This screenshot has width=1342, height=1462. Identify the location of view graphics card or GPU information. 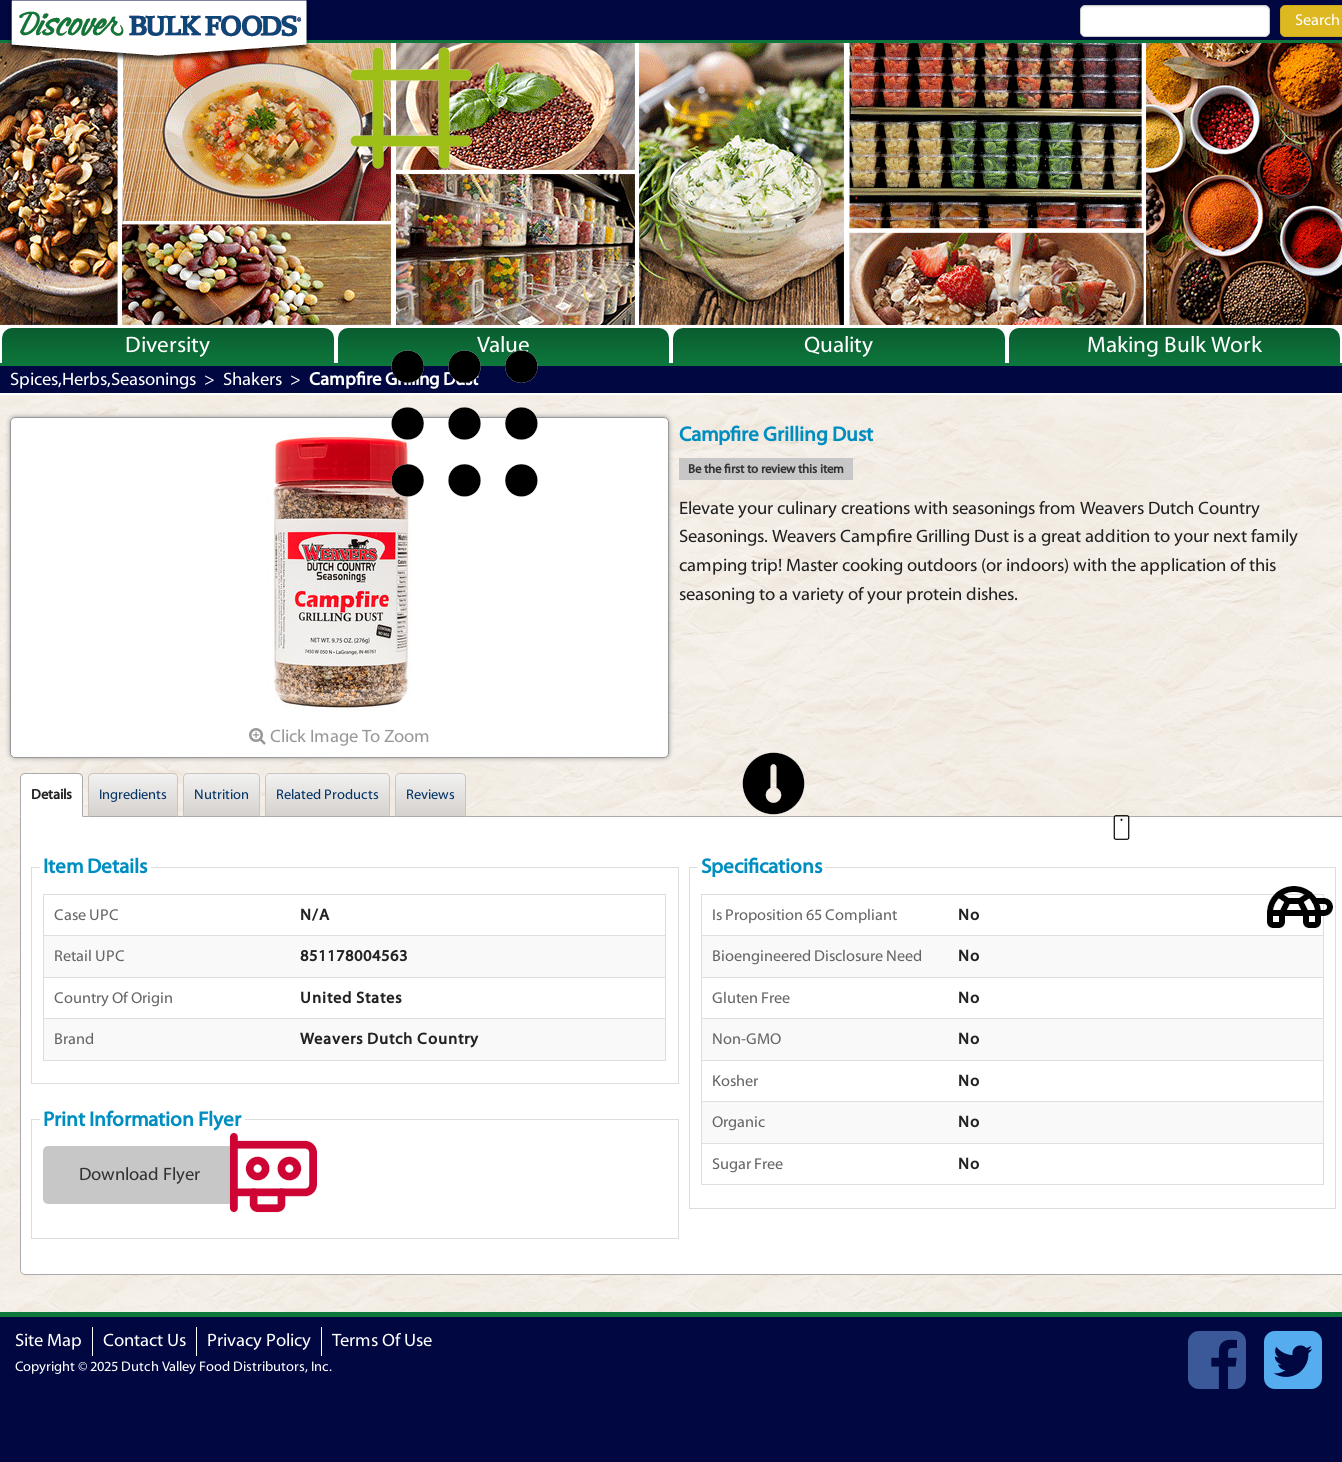
(273, 1172).